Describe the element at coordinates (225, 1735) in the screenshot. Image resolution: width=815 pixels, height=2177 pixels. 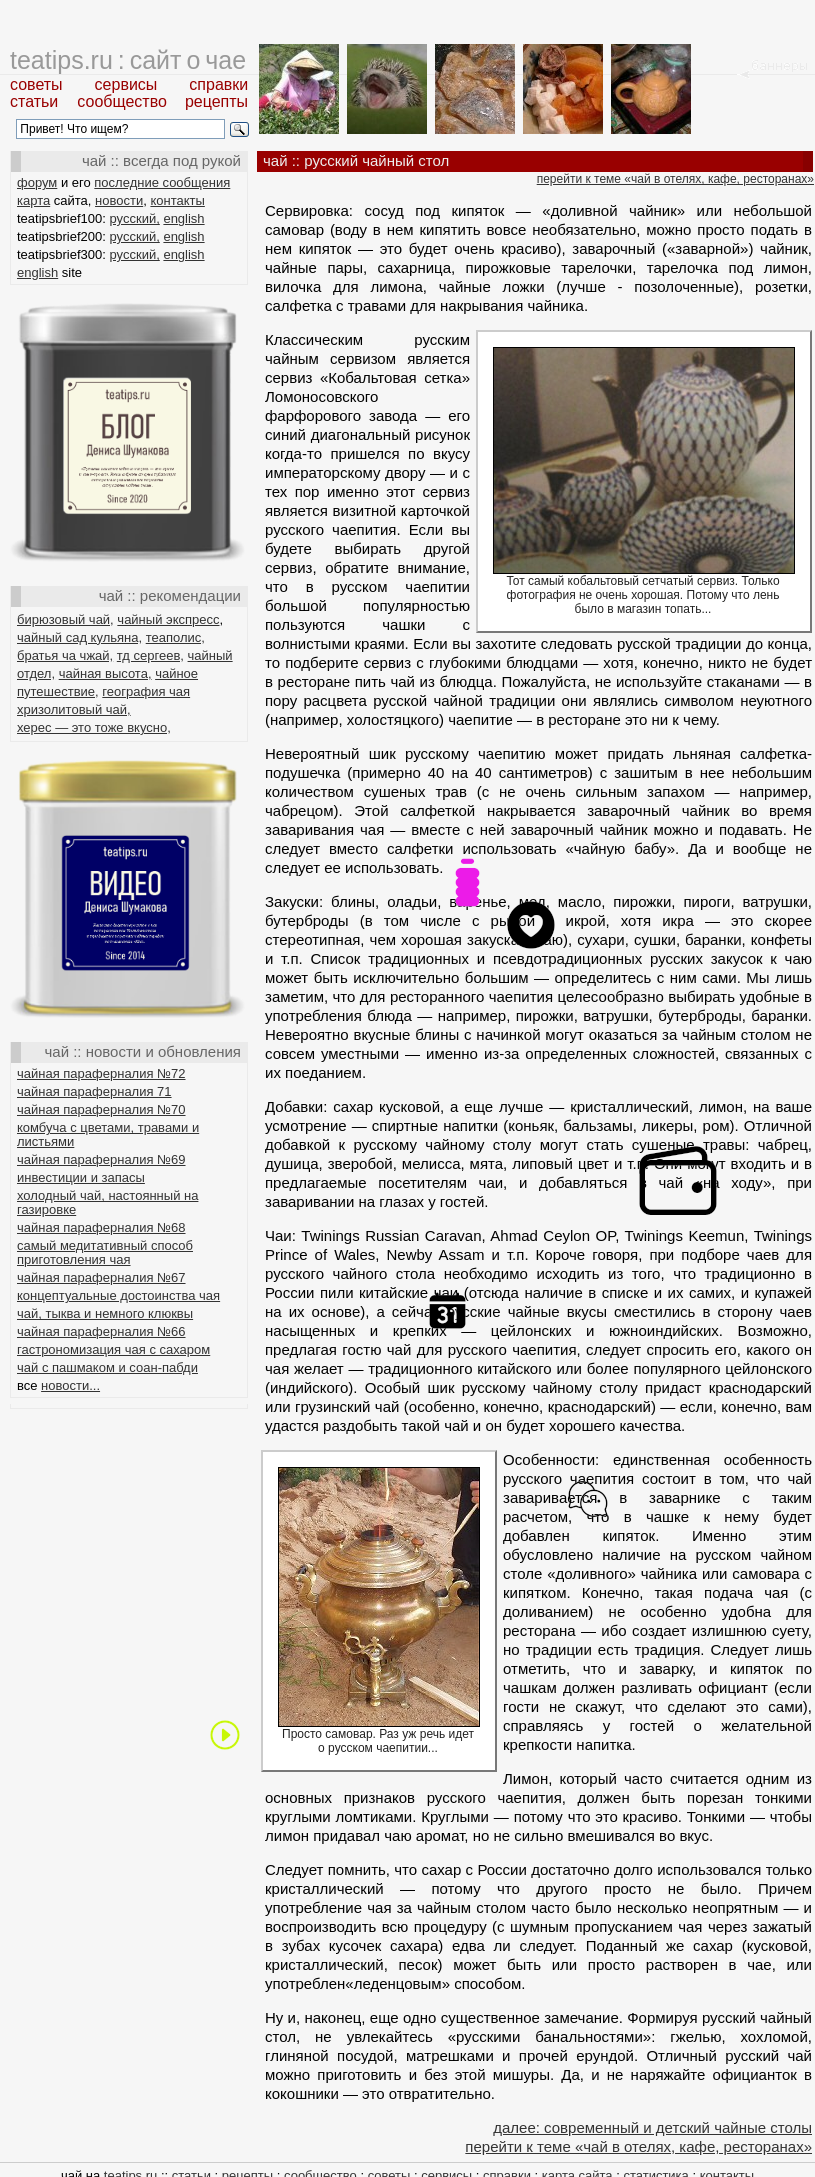
I see `play media or video content` at that location.